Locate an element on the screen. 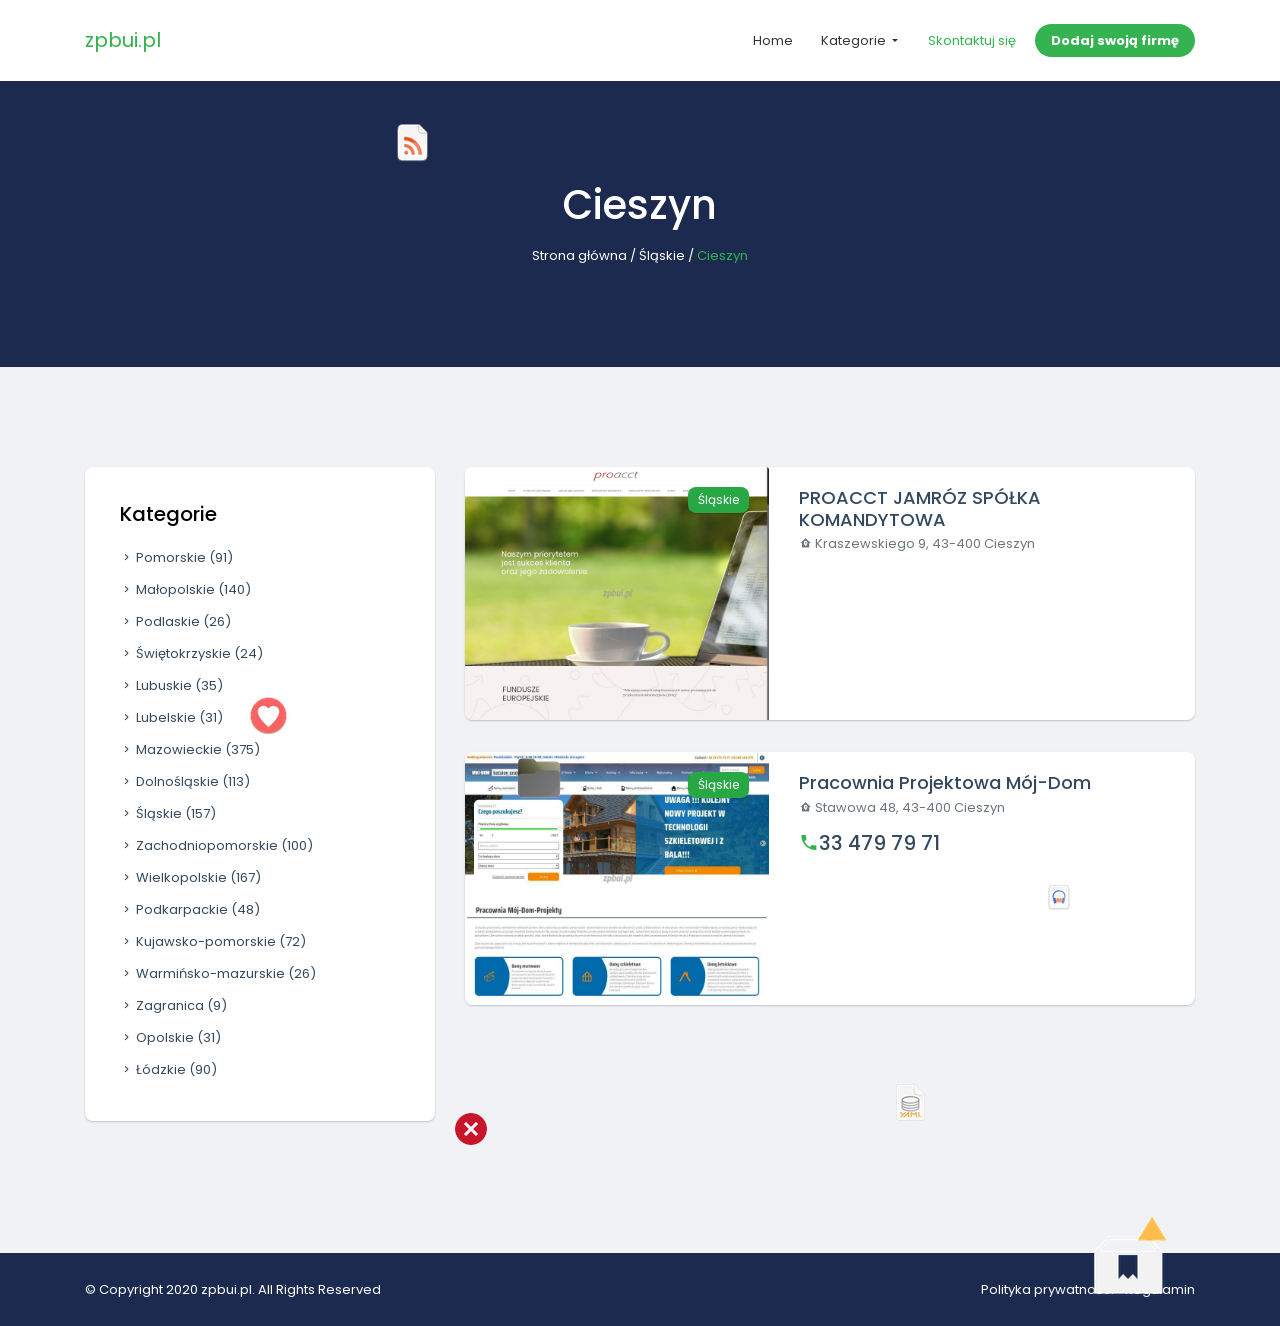 This screenshot has width=1280, height=1326. mark item as favorite is located at coordinates (268, 715).